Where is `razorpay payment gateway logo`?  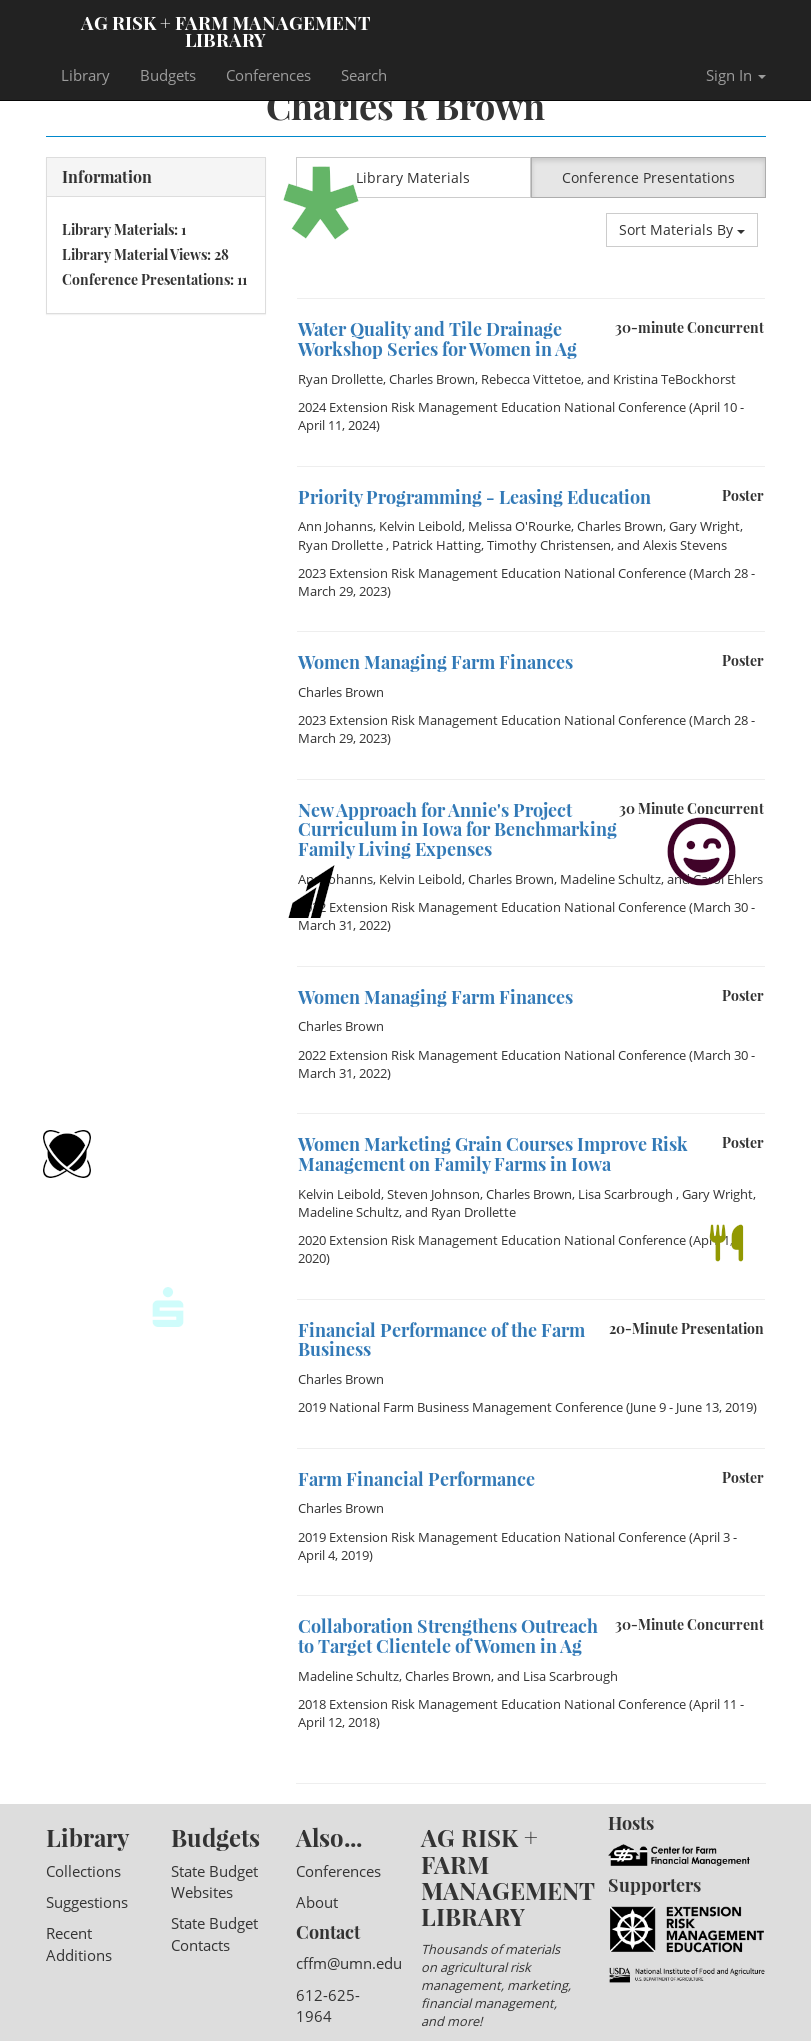
razorpay payment gateway logo is located at coordinates (311, 891).